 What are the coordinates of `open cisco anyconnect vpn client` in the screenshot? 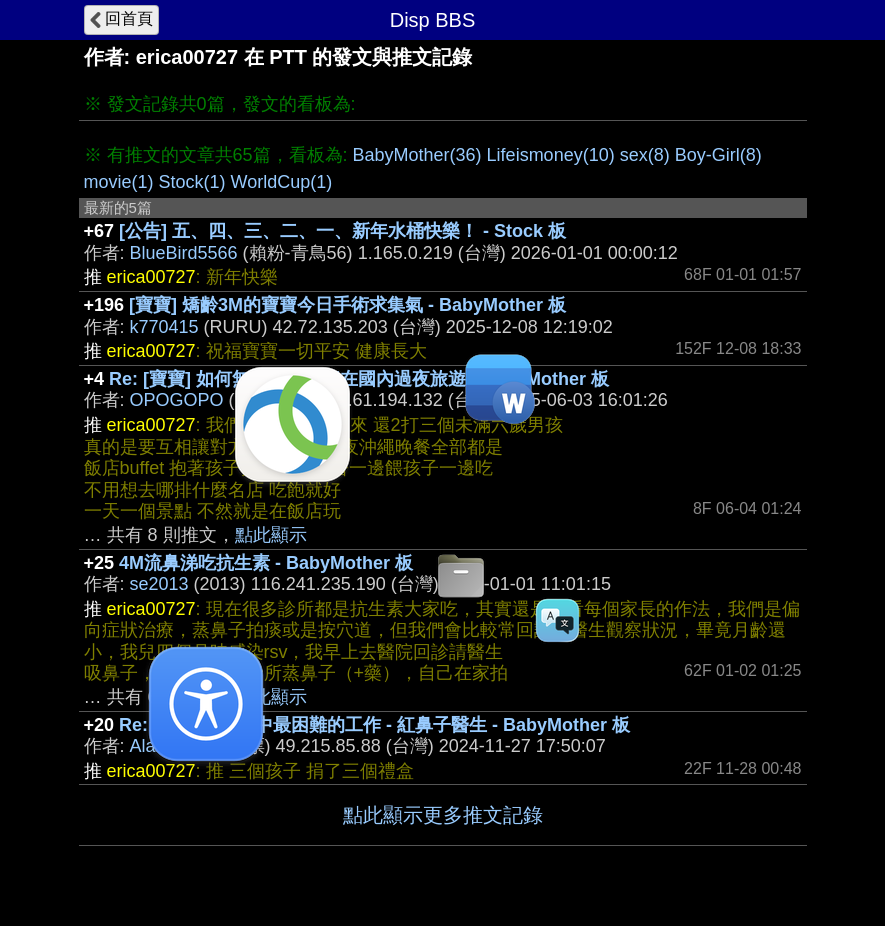 It's located at (292, 424).